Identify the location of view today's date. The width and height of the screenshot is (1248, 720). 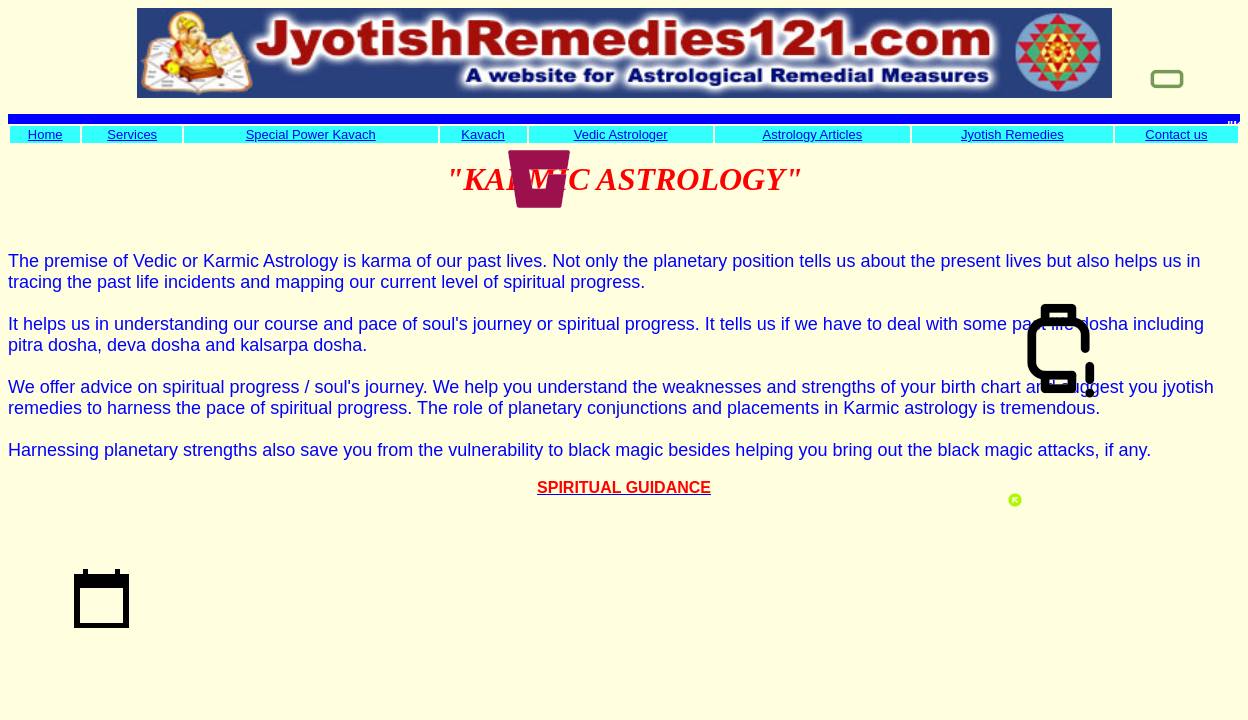
(101, 598).